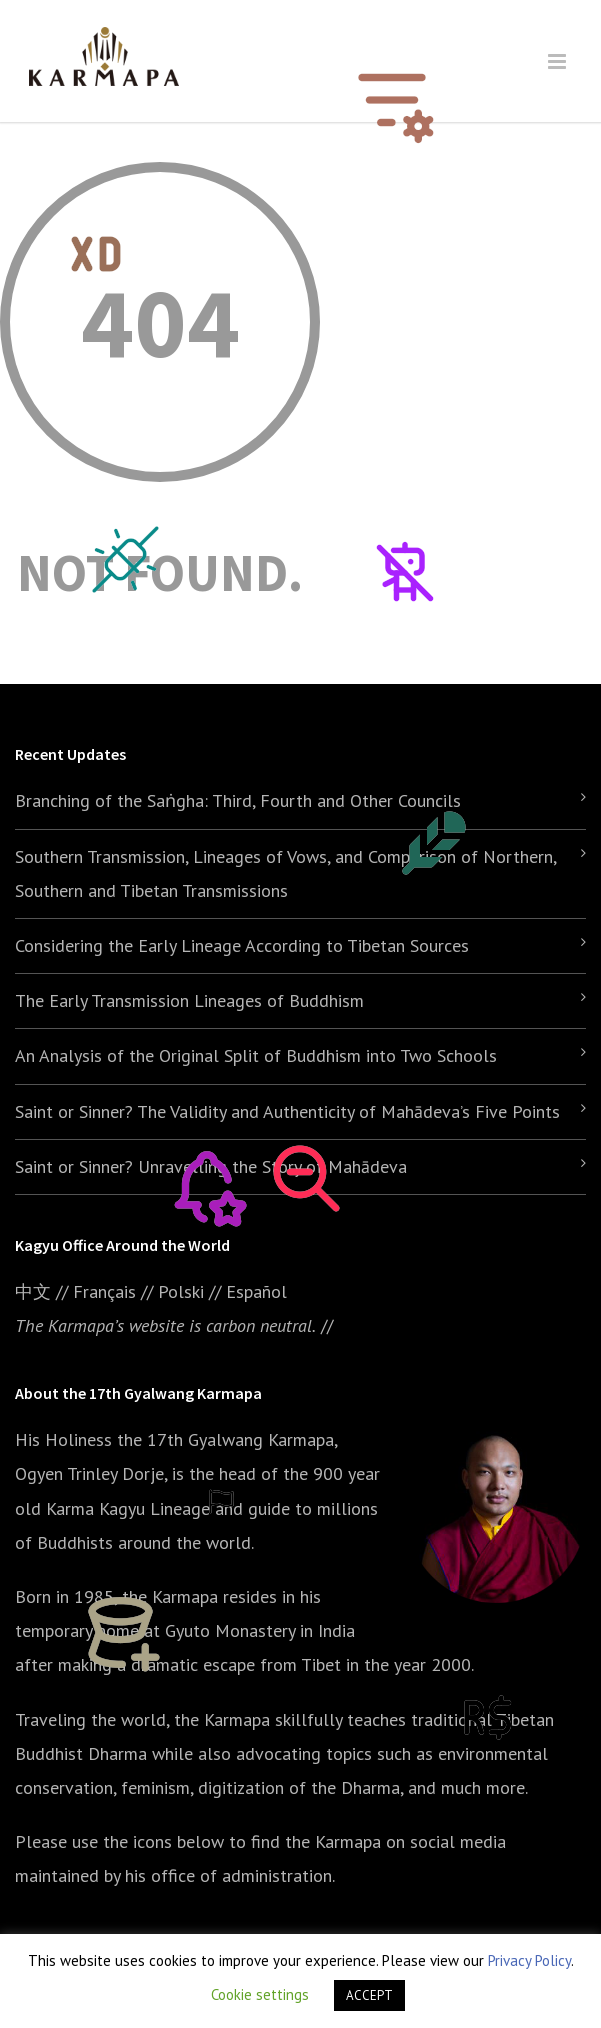 This screenshot has width=601, height=2028. Describe the element at coordinates (221, 1501) in the screenshot. I see `flag or report content` at that location.